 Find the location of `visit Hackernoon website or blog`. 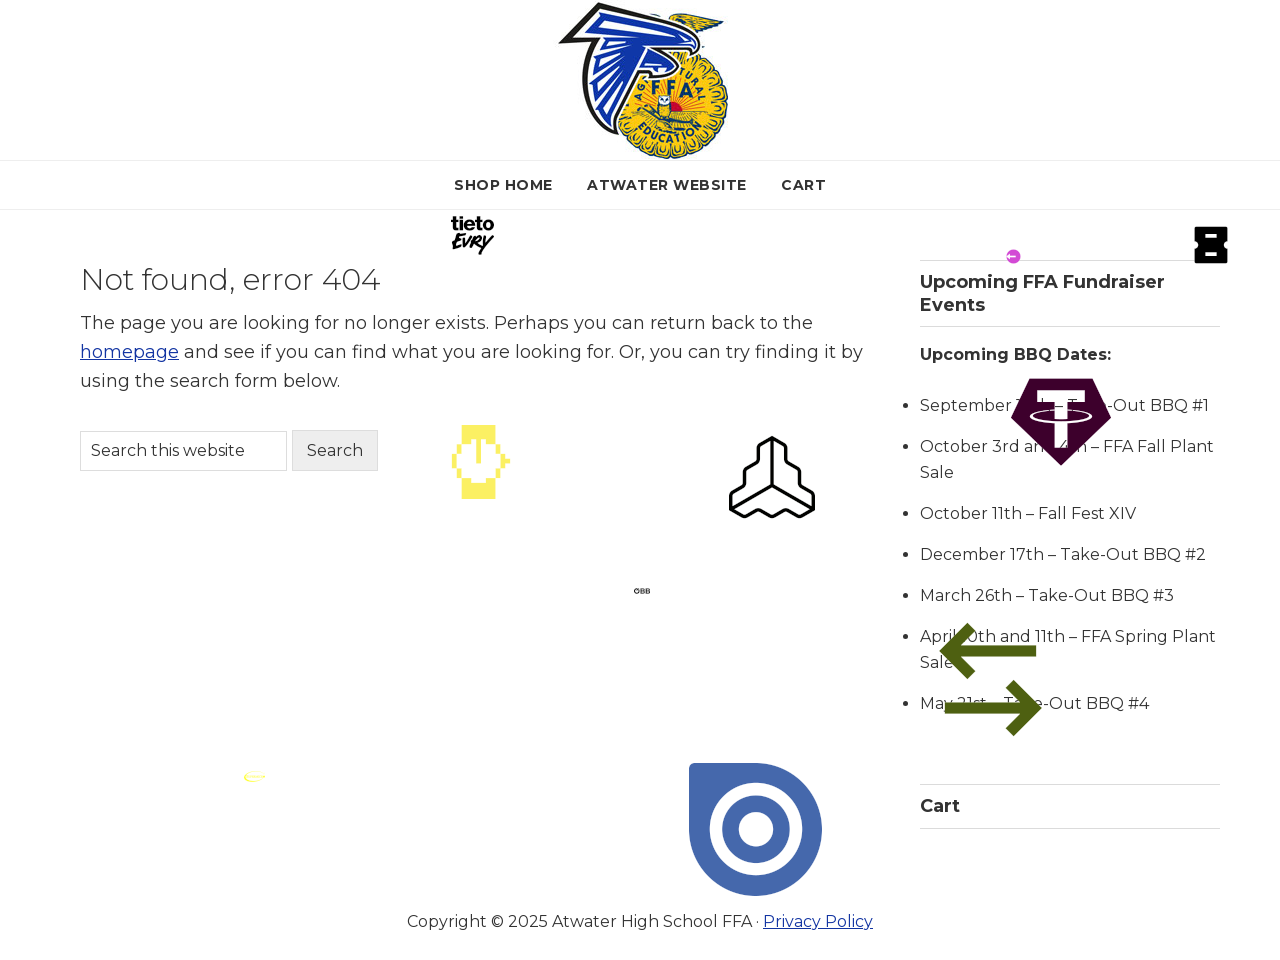

visit Hackernoon website or blog is located at coordinates (481, 462).